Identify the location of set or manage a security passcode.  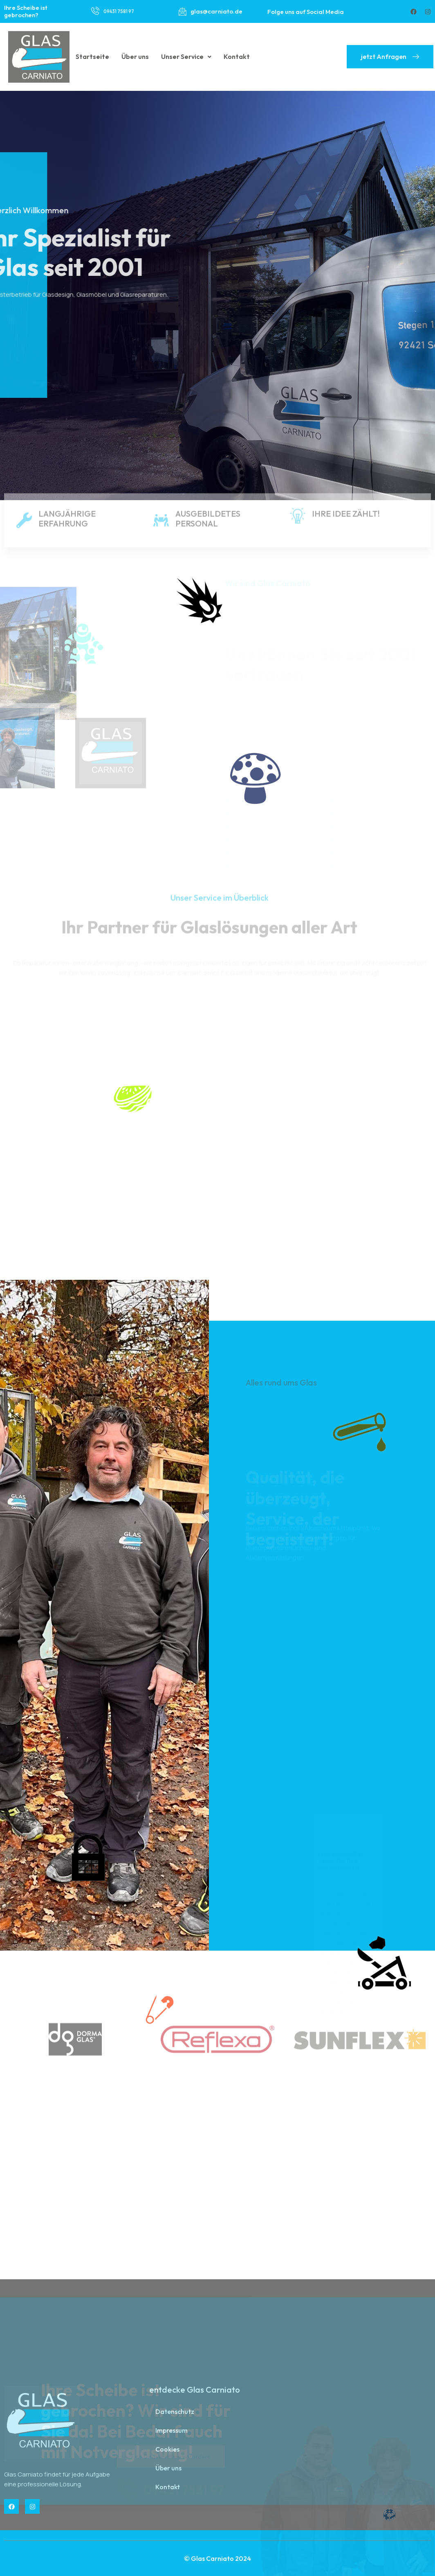
(88, 1858).